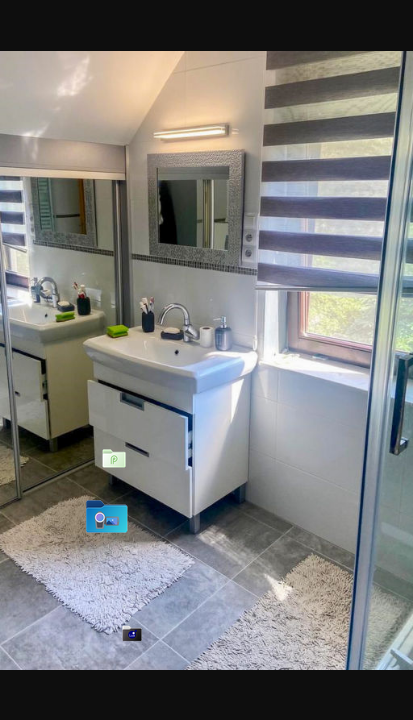  What do you see at coordinates (106, 517) in the screenshot?
I see `open video recordings folder` at bounding box center [106, 517].